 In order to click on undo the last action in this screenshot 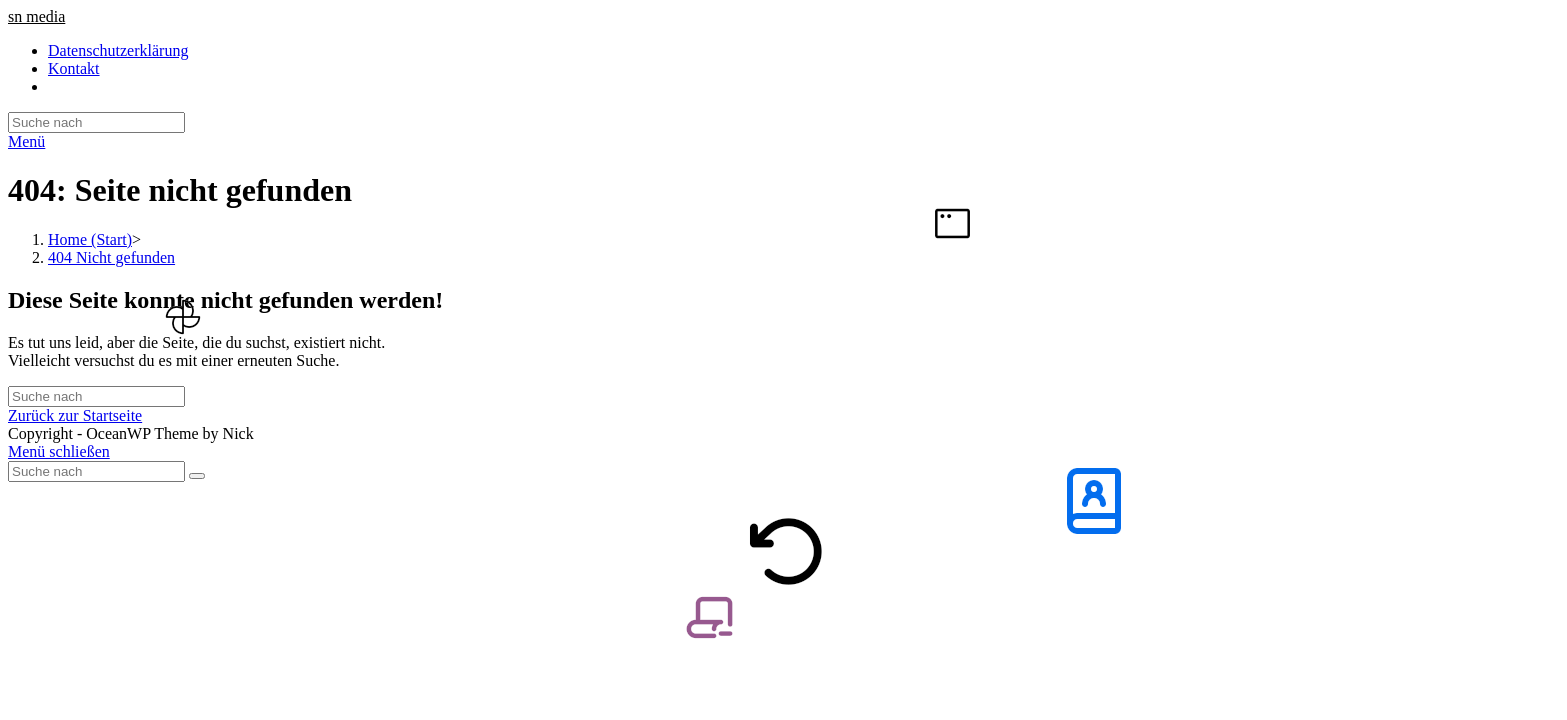, I will do `click(788, 551)`.